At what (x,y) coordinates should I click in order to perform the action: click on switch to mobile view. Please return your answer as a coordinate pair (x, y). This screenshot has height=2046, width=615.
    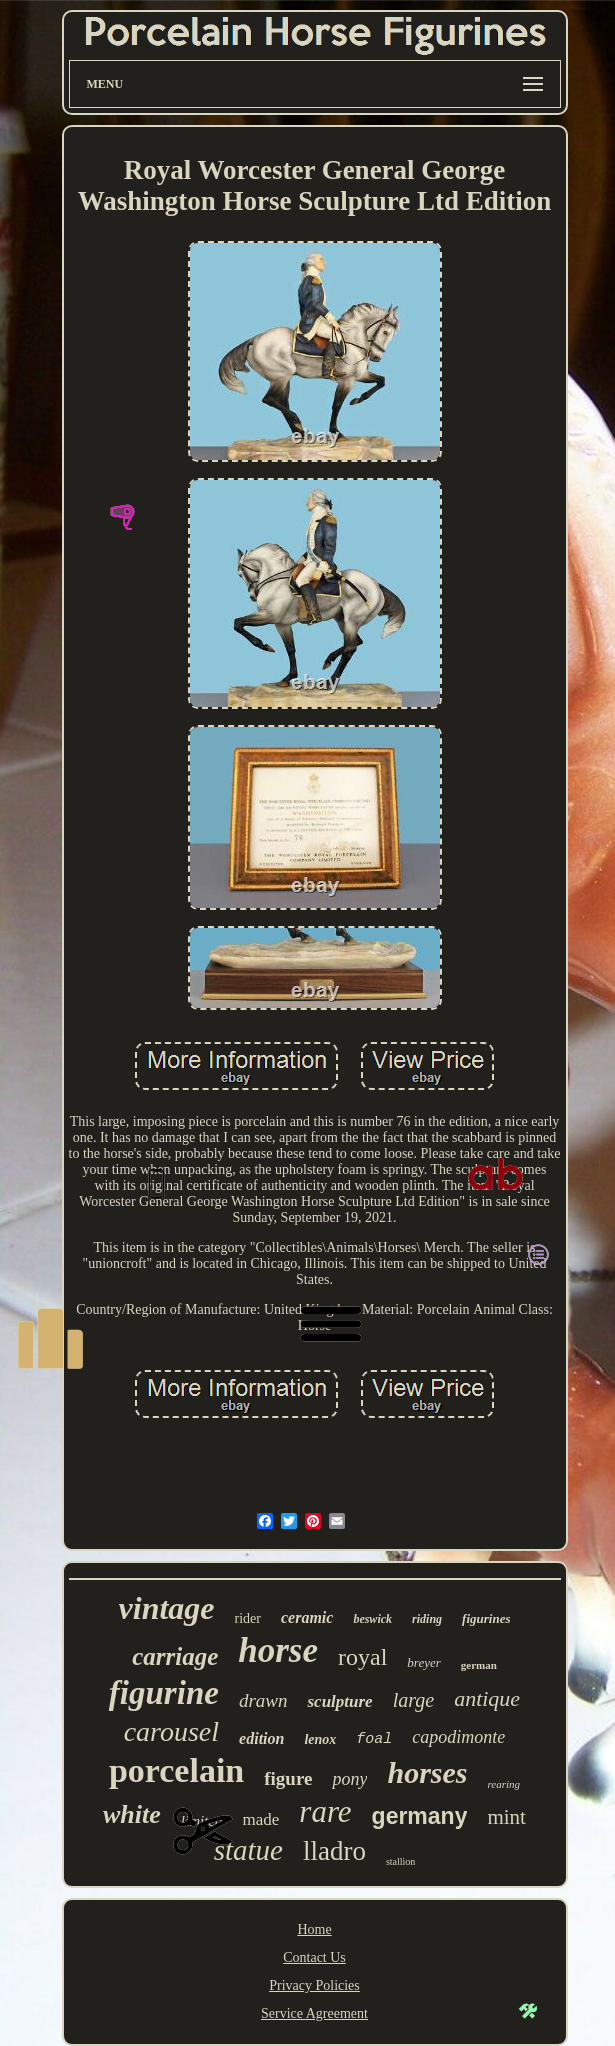
    Looking at the image, I should click on (156, 1183).